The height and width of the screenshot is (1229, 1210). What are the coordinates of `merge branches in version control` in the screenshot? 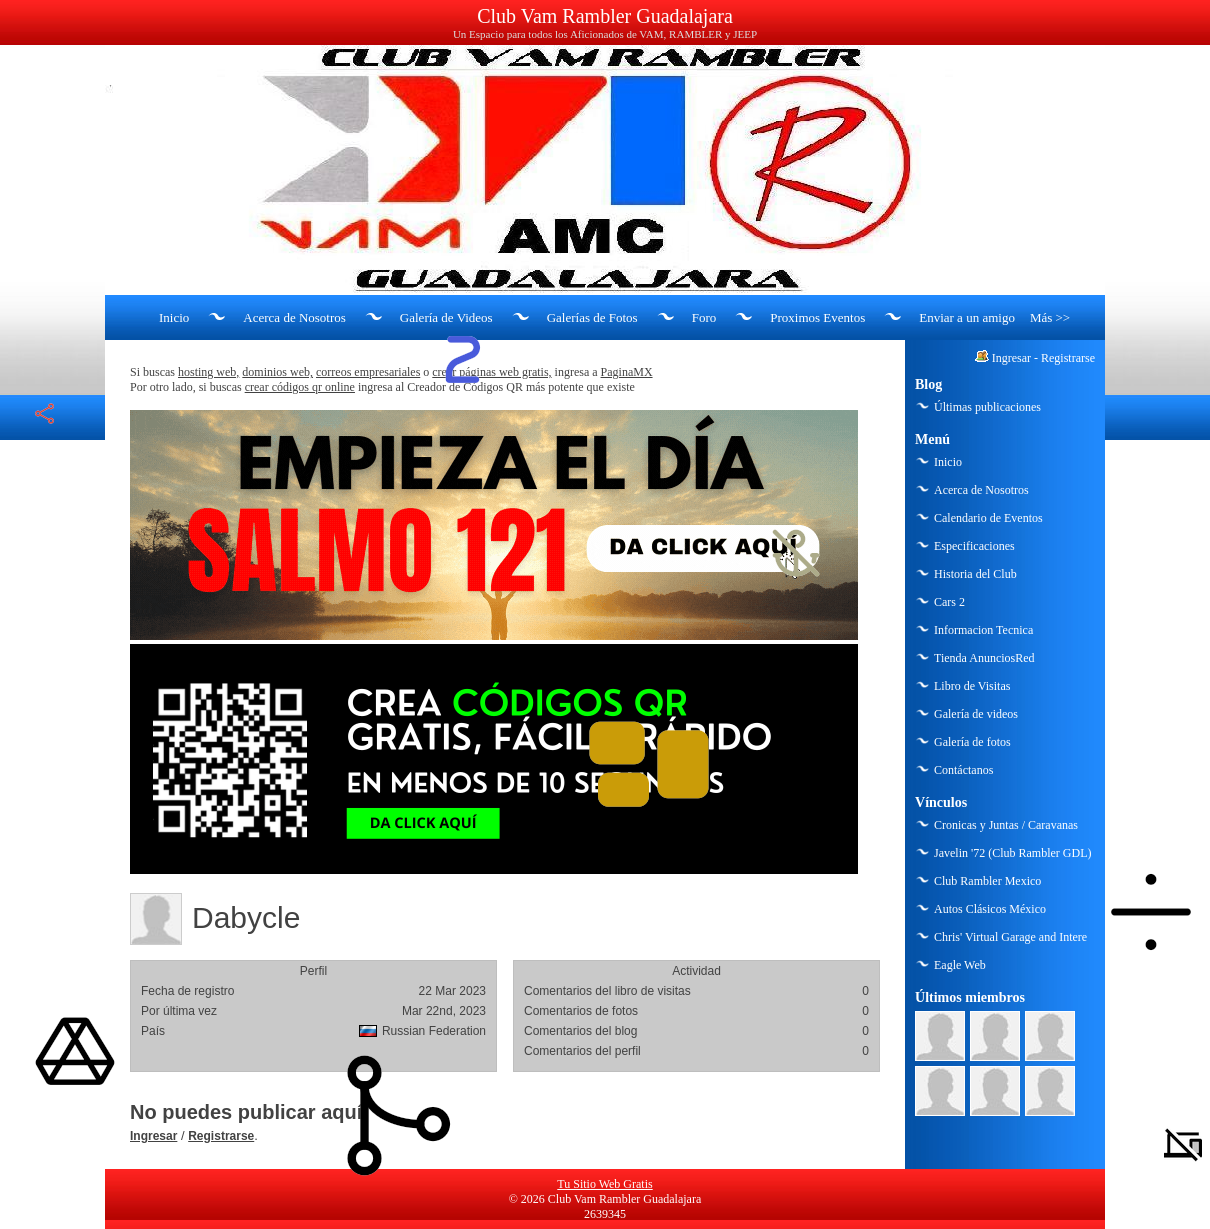 It's located at (398, 1115).